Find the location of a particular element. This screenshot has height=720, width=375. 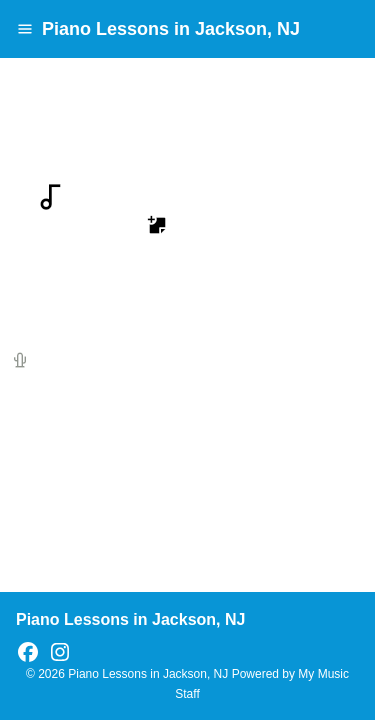

access music library or audio files is located at coordinates (49, 197).